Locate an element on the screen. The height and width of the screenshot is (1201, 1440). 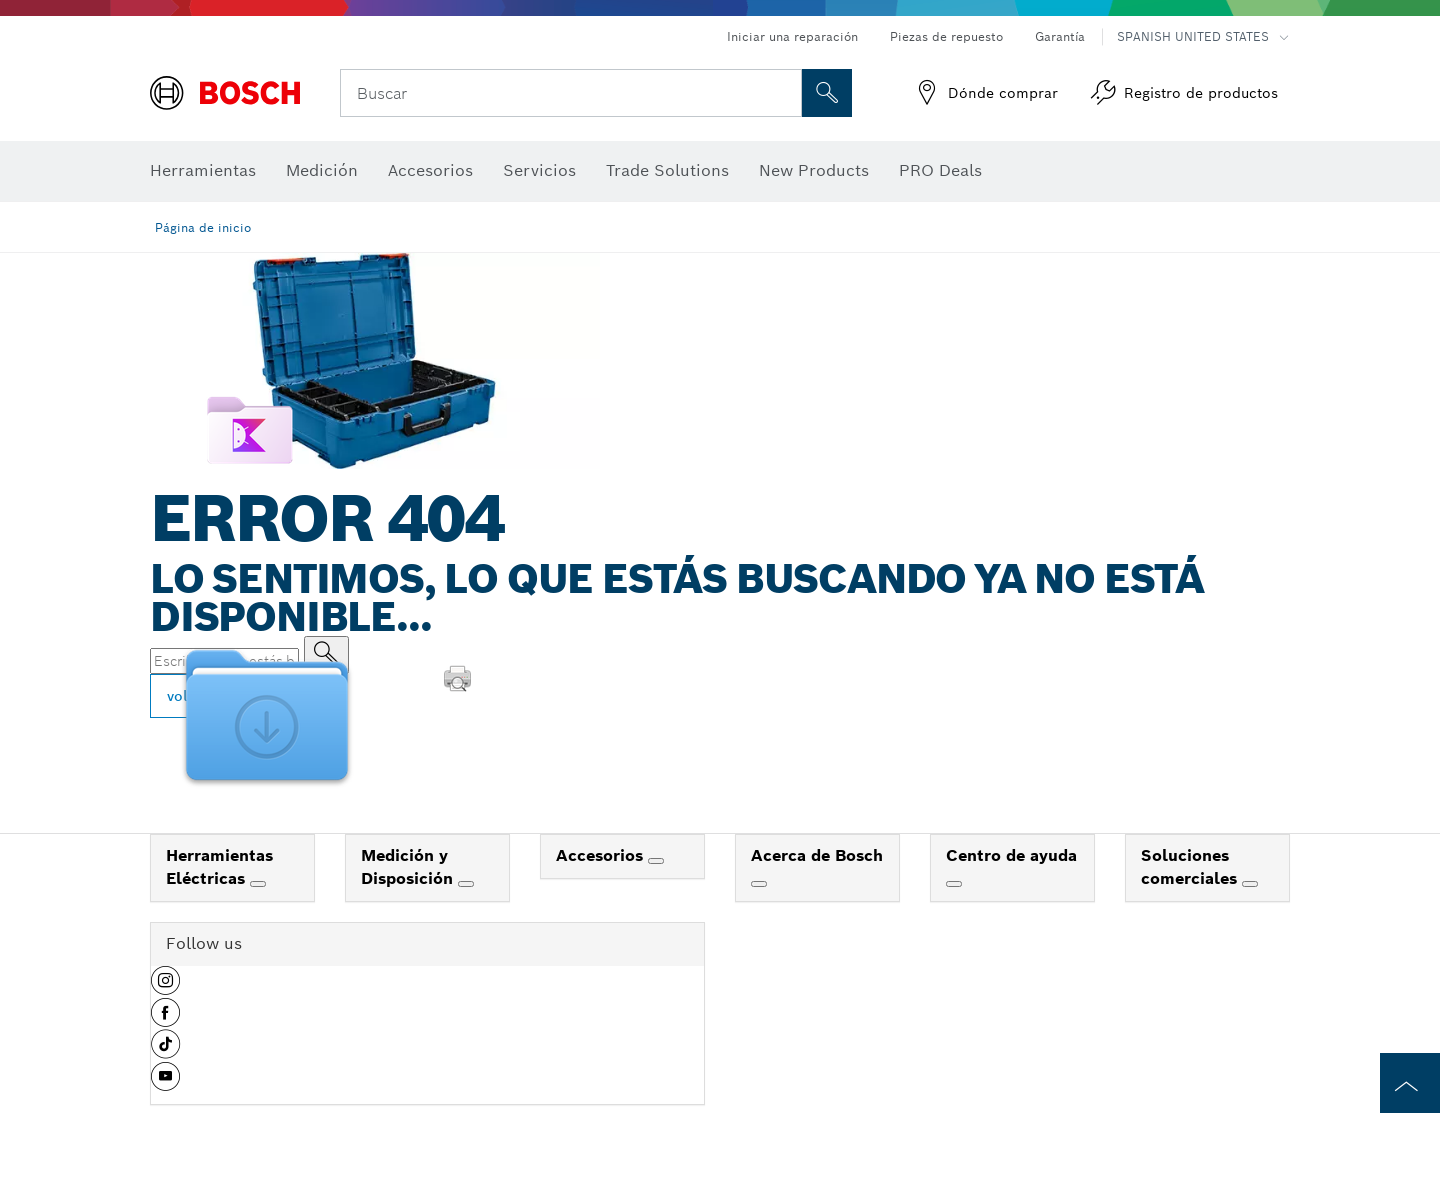
preview document before printing is located at coordinates (457, 678).